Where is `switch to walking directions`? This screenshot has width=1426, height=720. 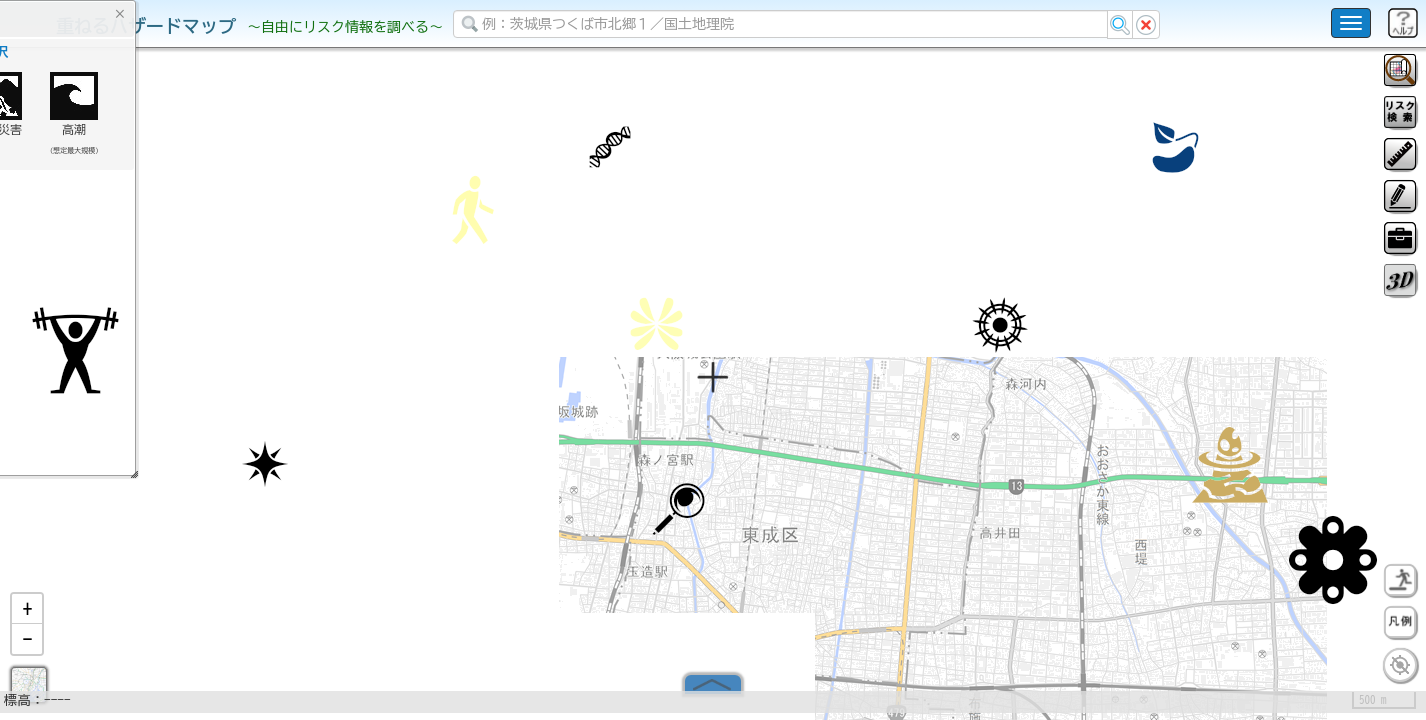
switch to walking directions is located at coordinates (473, 210).